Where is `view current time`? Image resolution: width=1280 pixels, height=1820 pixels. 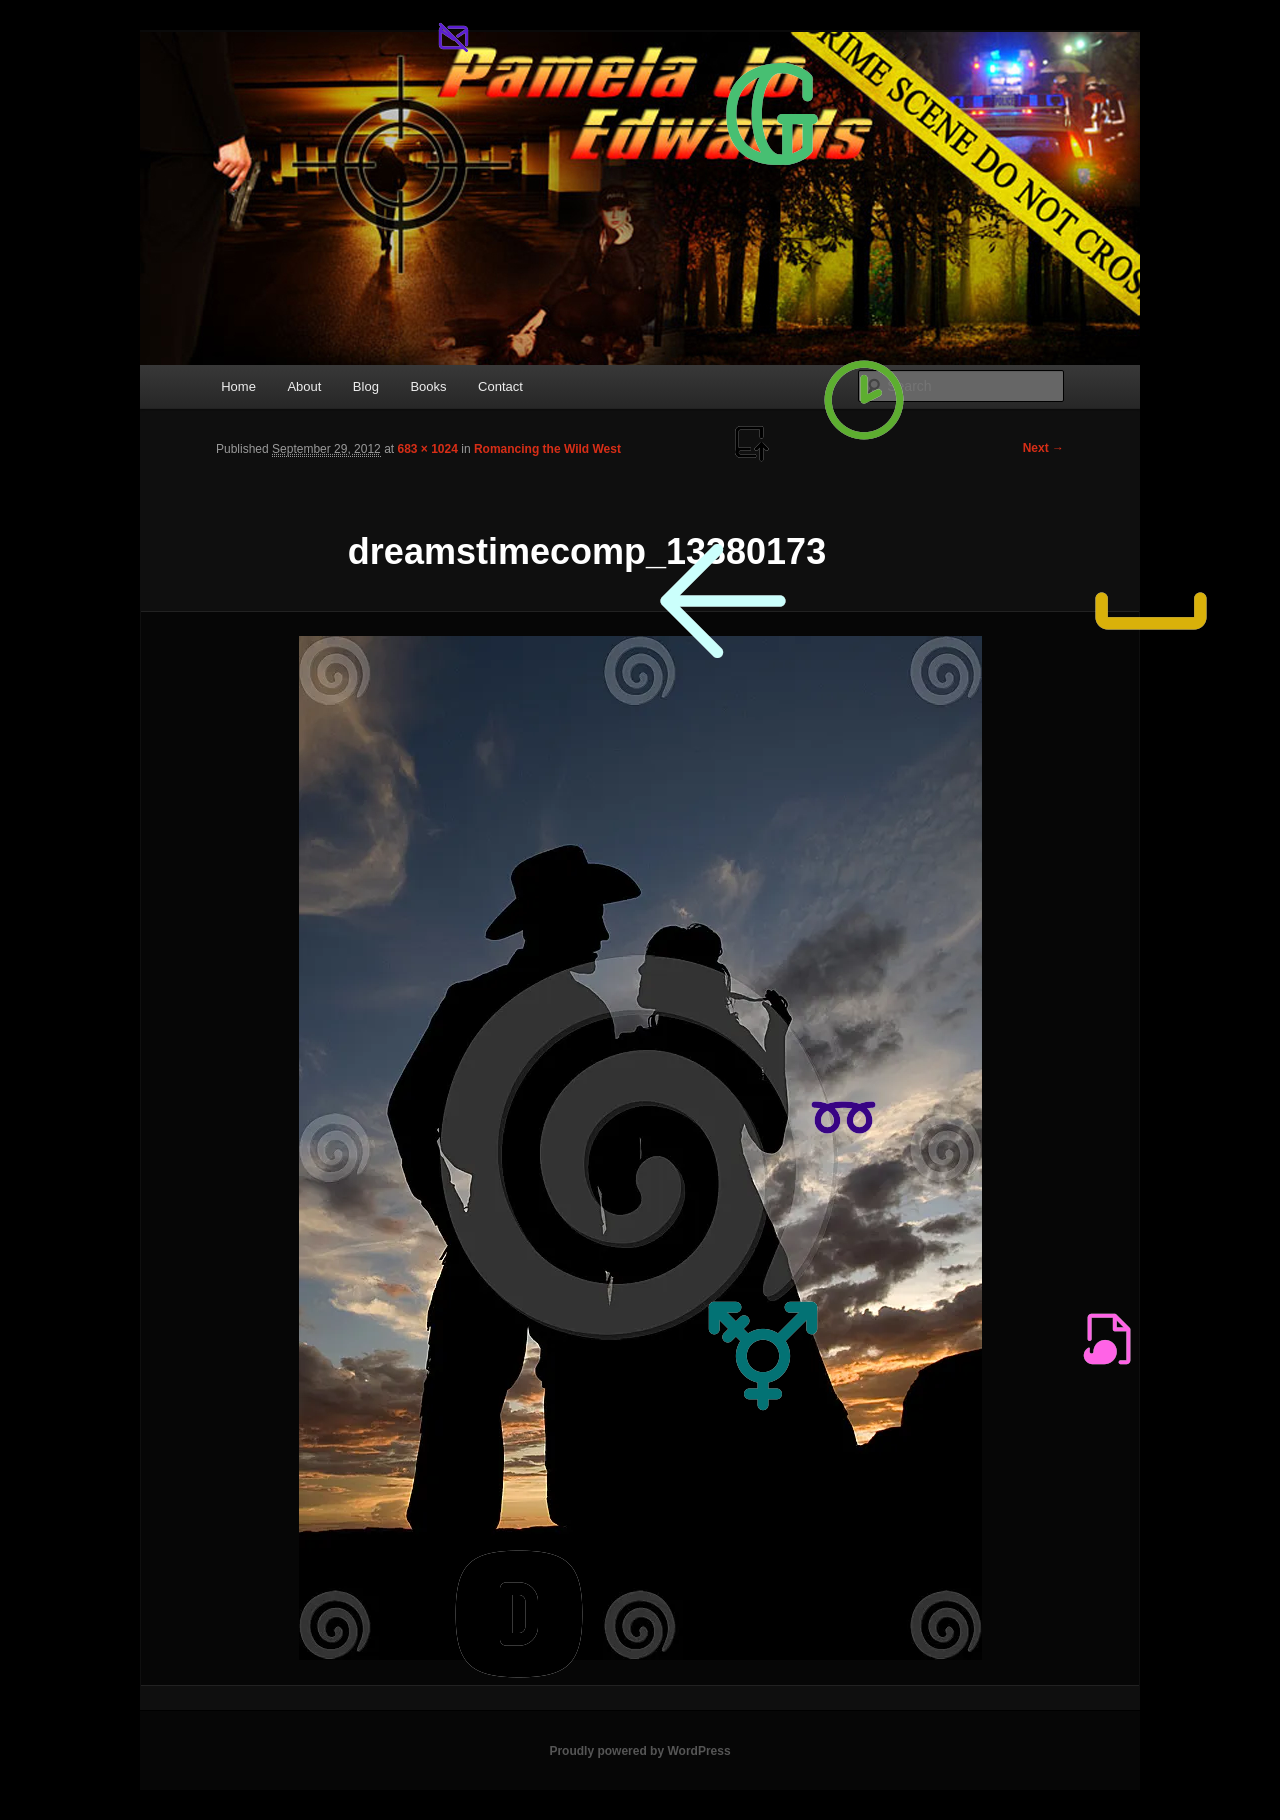 view current time is located at coordinates (864, 400).